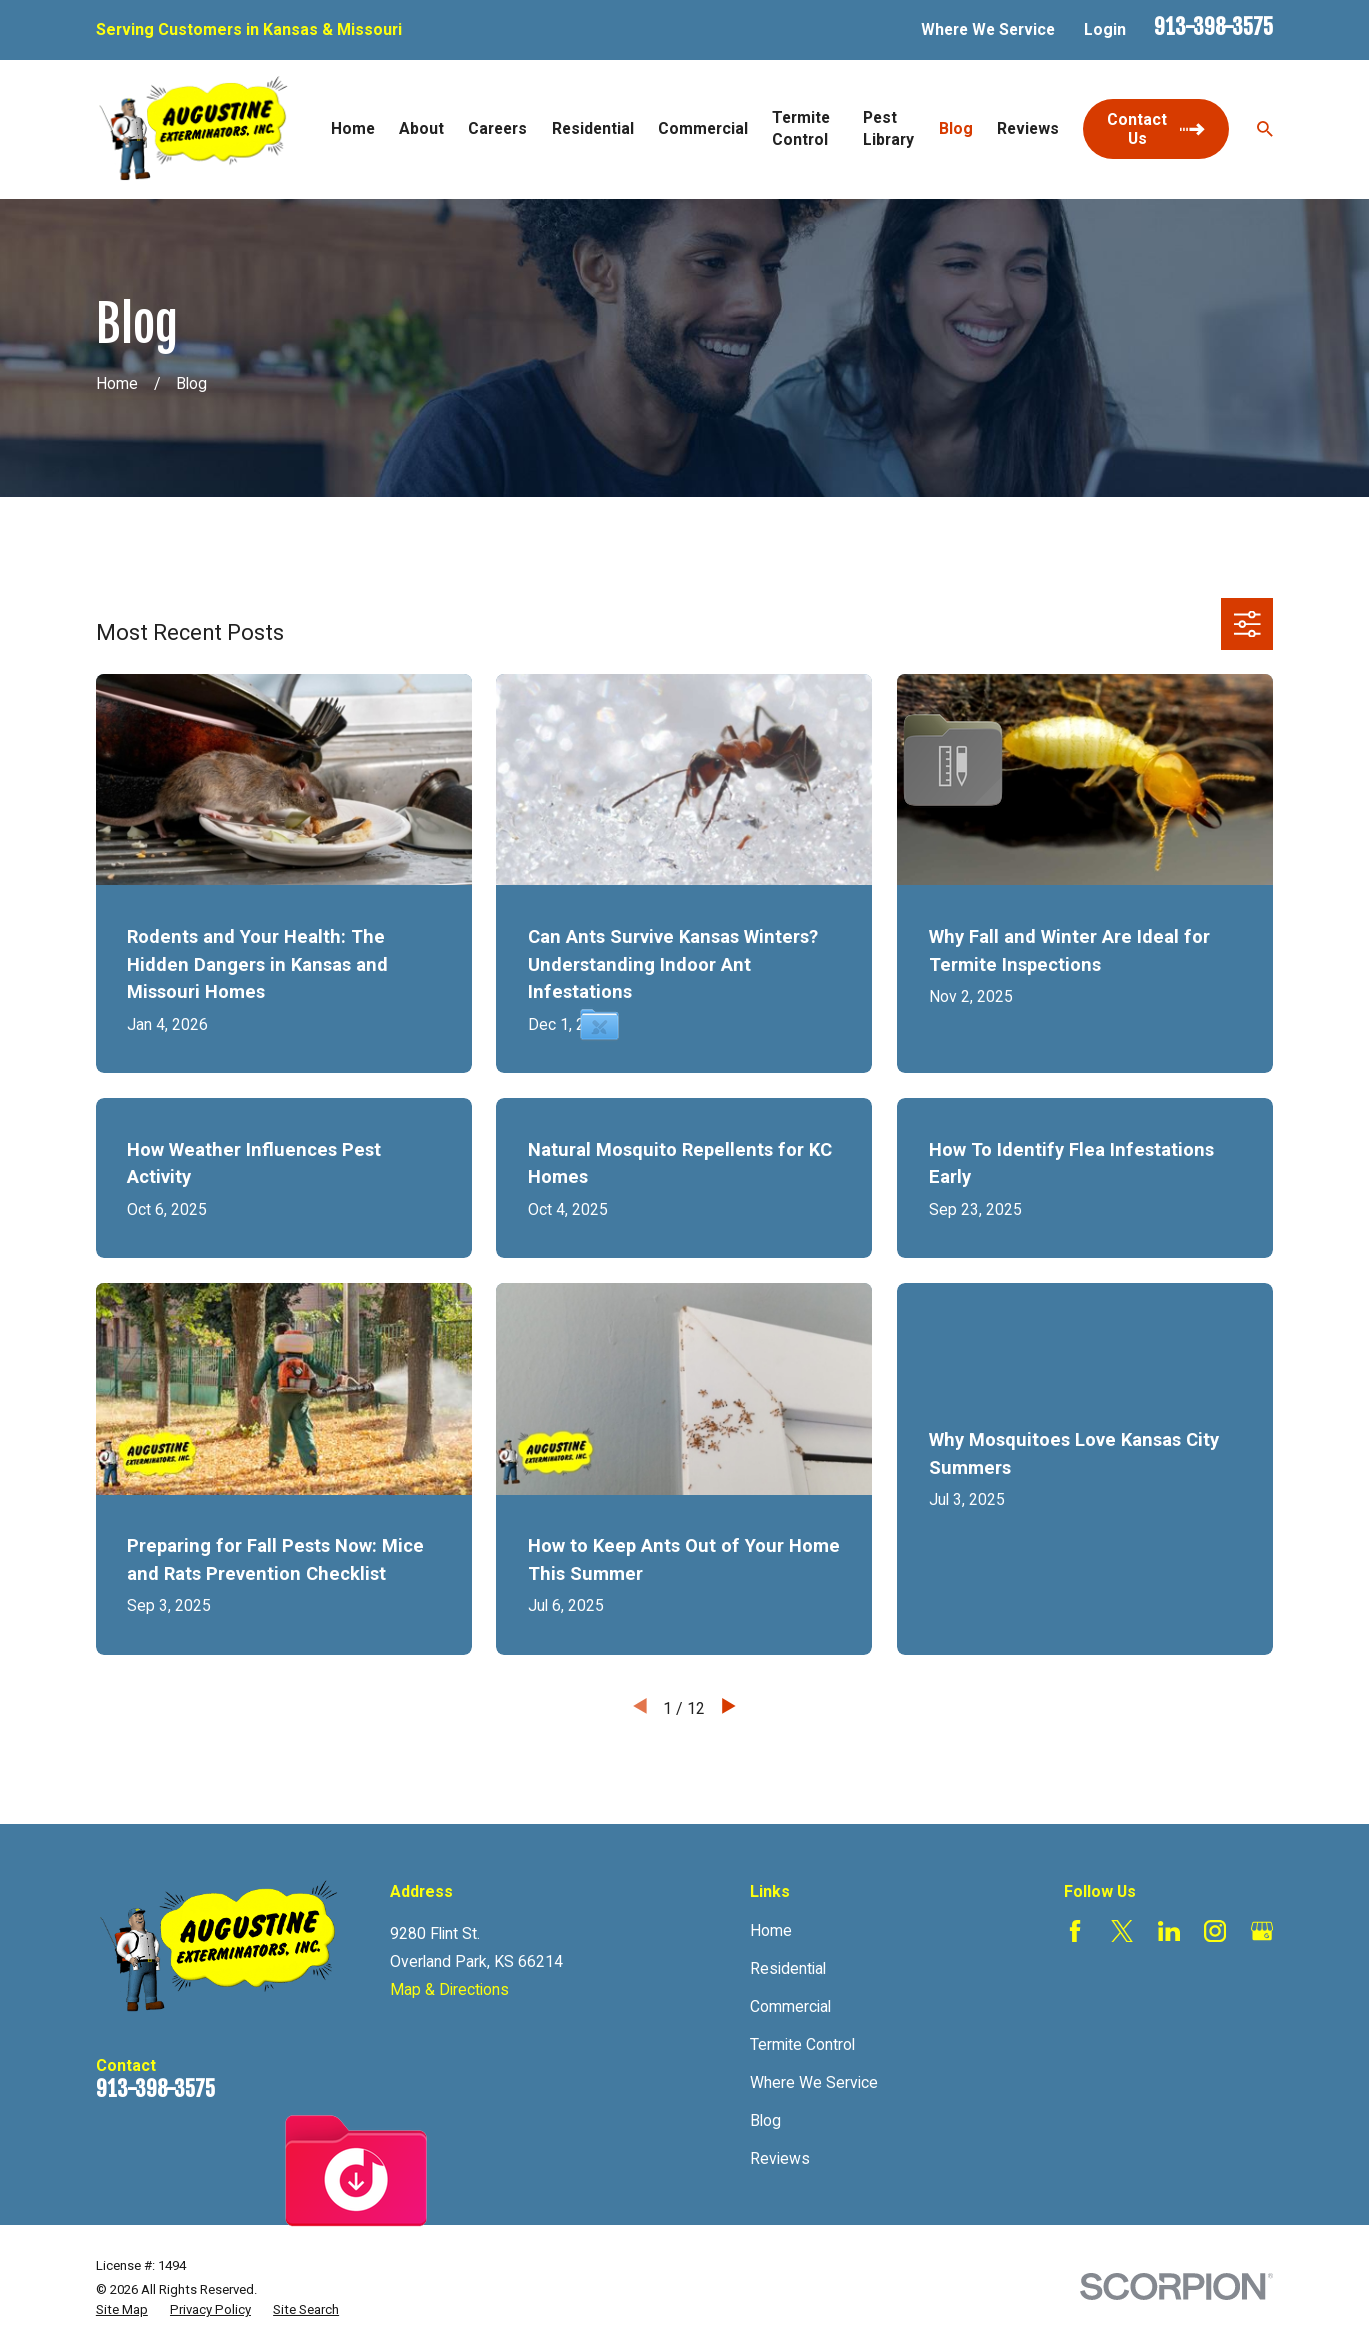 The height and width of the screenshot is (2348, 1369). I want to click on open 4K Tokkit video downloads folder, so click(355, 2174).